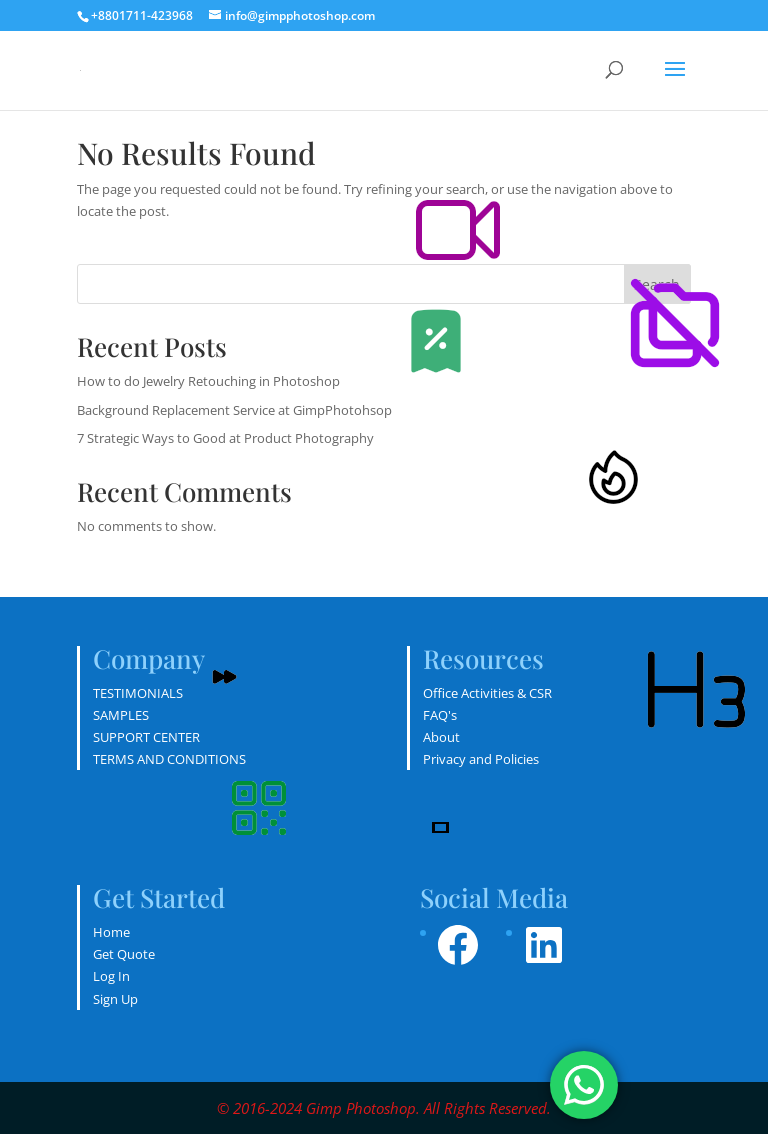 This screenshot has height=1134, width=768. I want to click on scan or generate a qr code, so click(259, 808).